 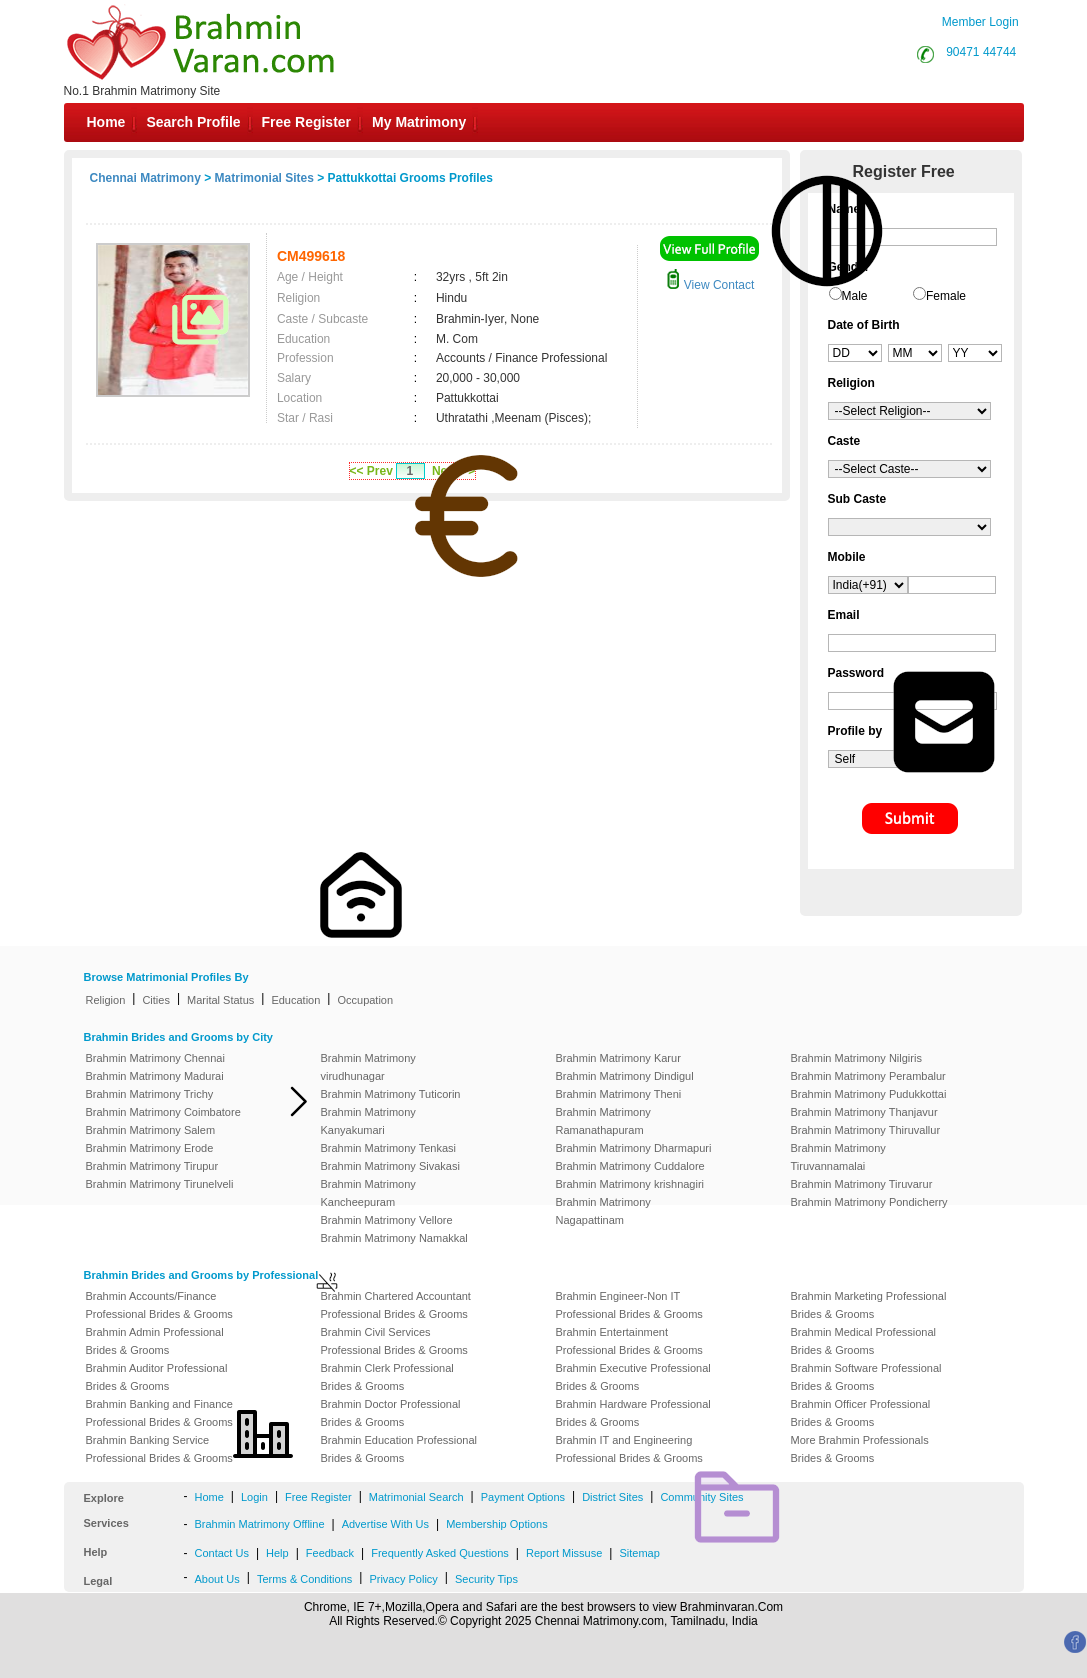 I want to click on view city or urban location, so click(x=263, y=1434).